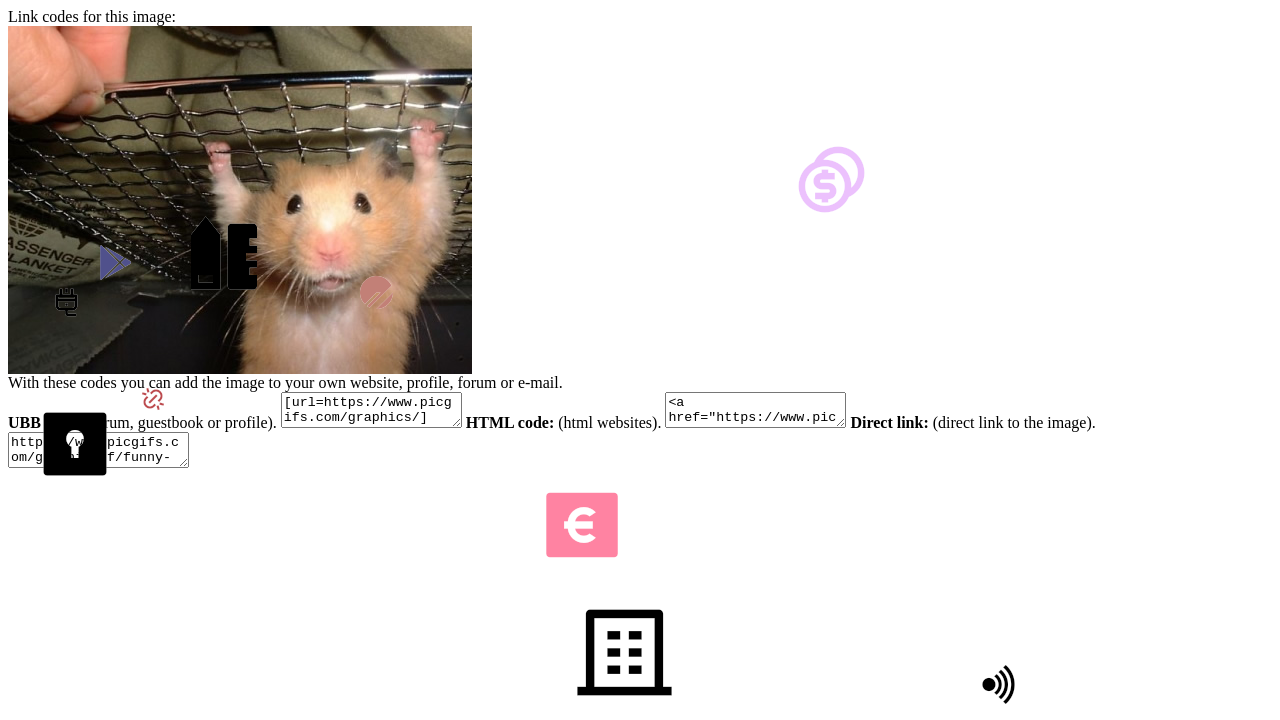 Image resolution: width=1280 pixels, height=720 pixels. I want to click on view building or office location, so click(624, 652).